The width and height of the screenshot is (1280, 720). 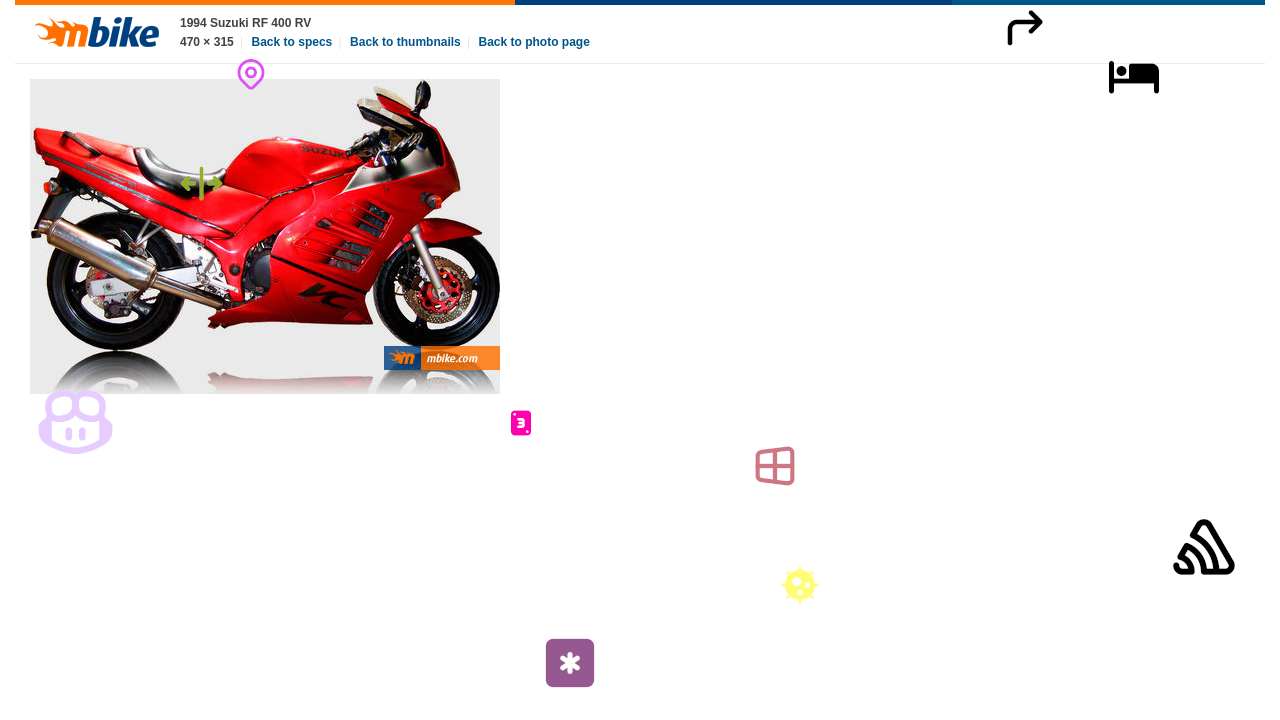 What do you see at coordinates (1134, 76) in the screenshot?
I see `book a hotel or accommodation` at bounding box center [1134, 76].